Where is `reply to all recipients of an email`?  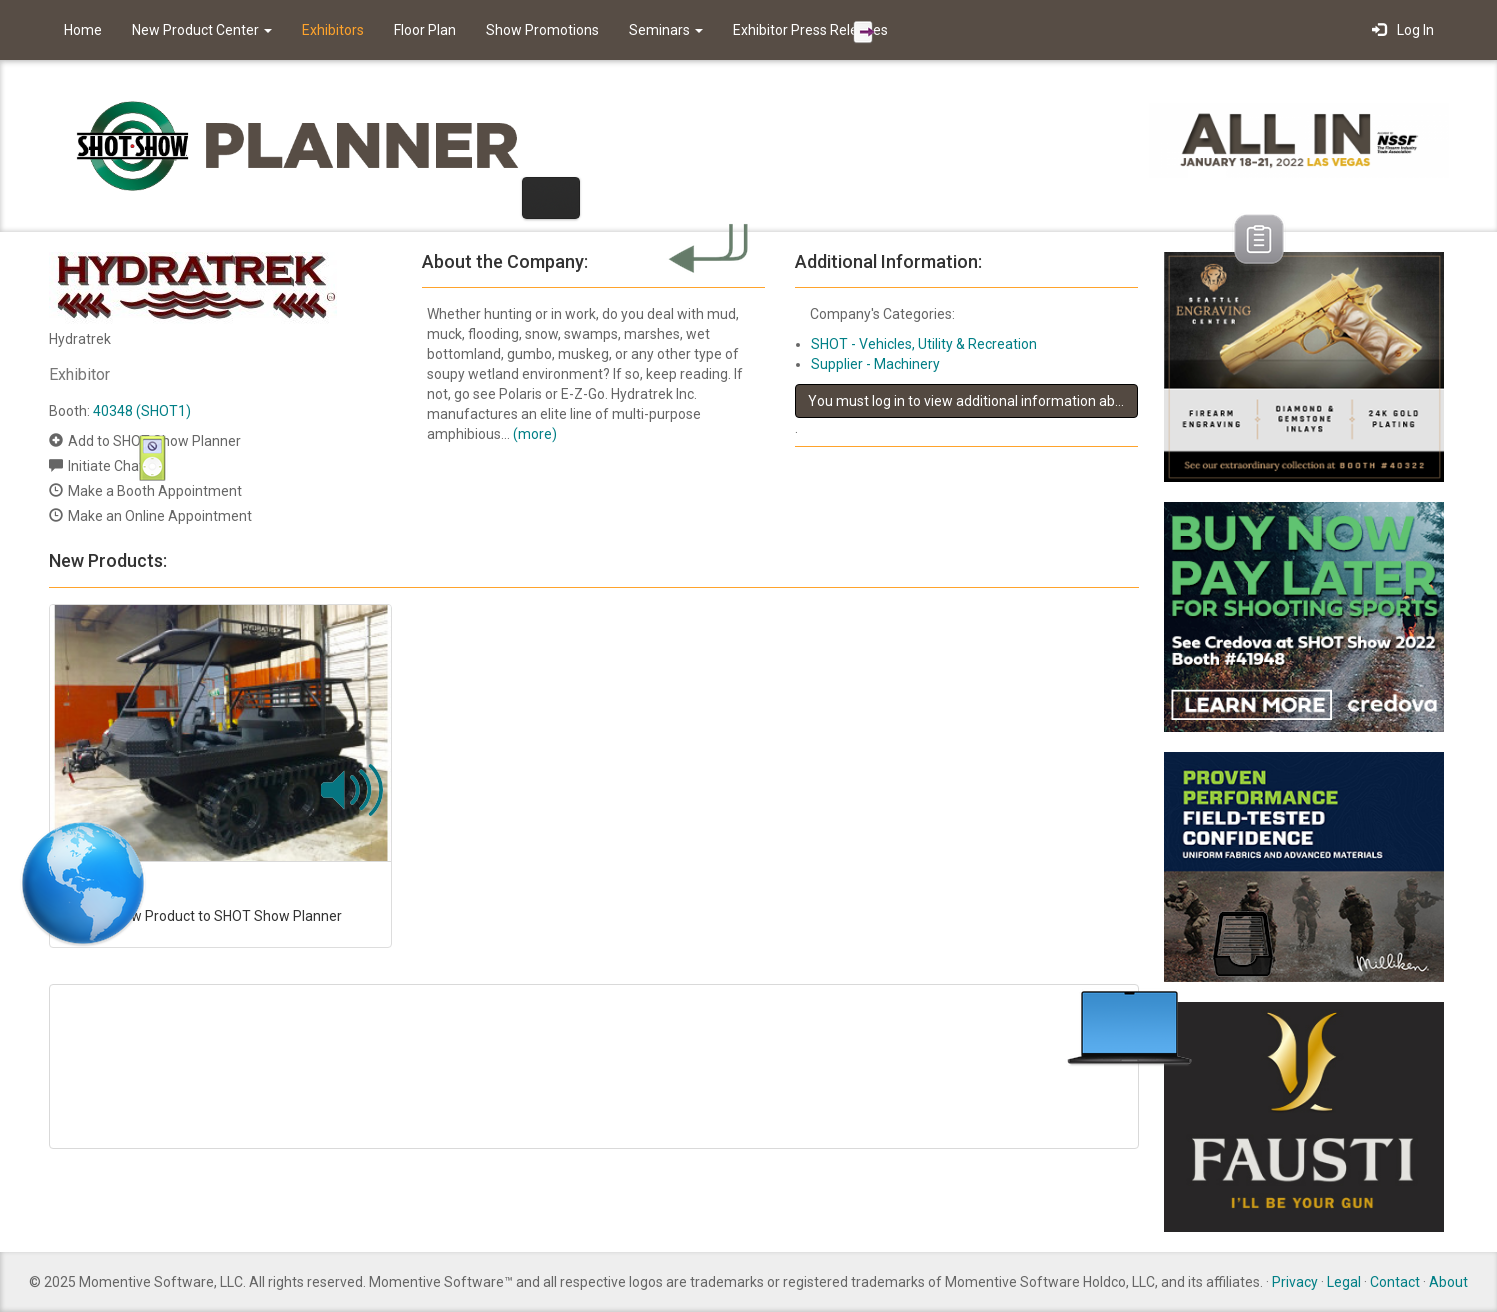
reply to all recipients of an email is located at coordinates (707, 248).